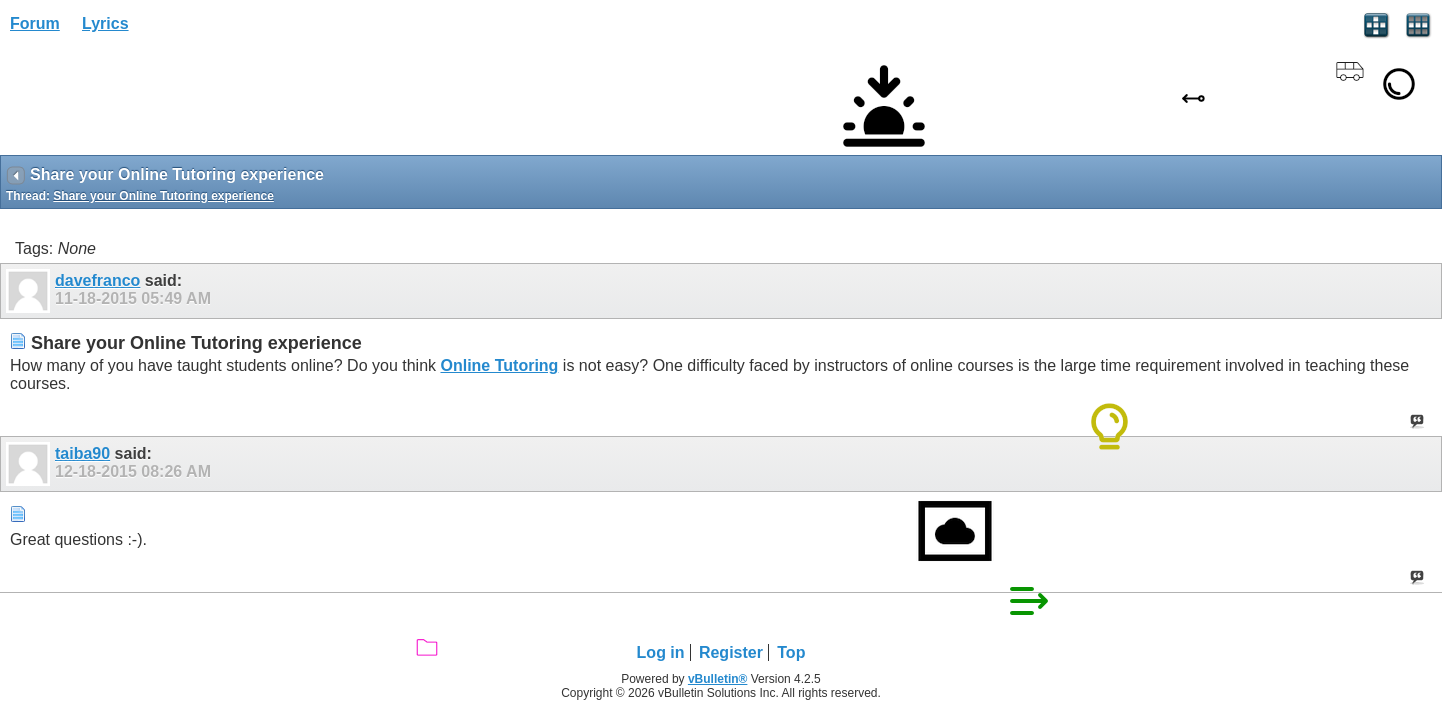 The image size is (1442, 720). I want to click on disable text wrapping in editor, so click(1028, 601).